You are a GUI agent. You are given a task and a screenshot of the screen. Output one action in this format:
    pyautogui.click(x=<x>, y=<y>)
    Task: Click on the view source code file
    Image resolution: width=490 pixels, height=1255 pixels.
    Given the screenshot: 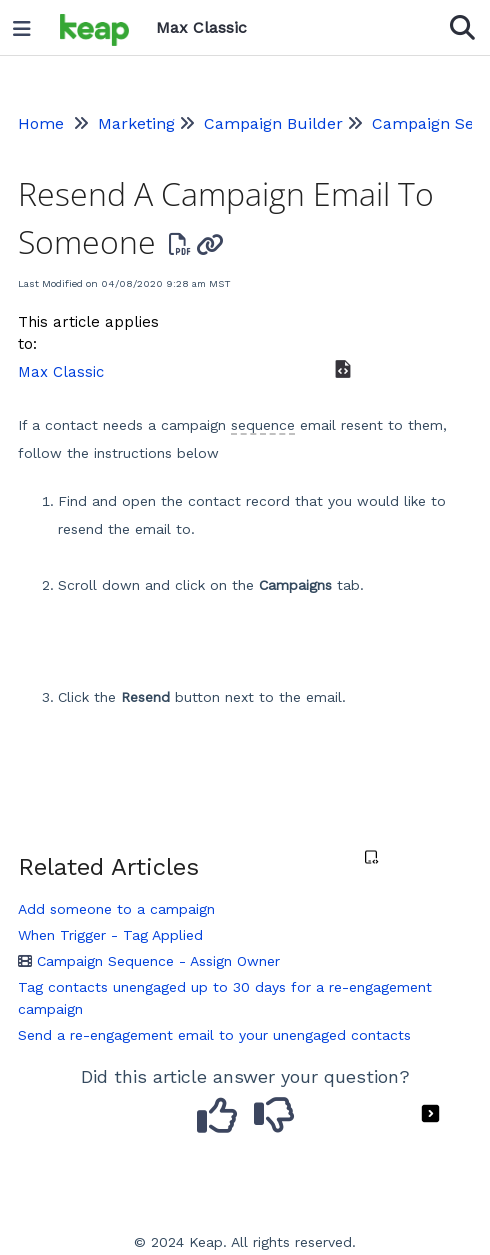 What is the action you would take?
    pyautogui.click(x=343, y=369)
    